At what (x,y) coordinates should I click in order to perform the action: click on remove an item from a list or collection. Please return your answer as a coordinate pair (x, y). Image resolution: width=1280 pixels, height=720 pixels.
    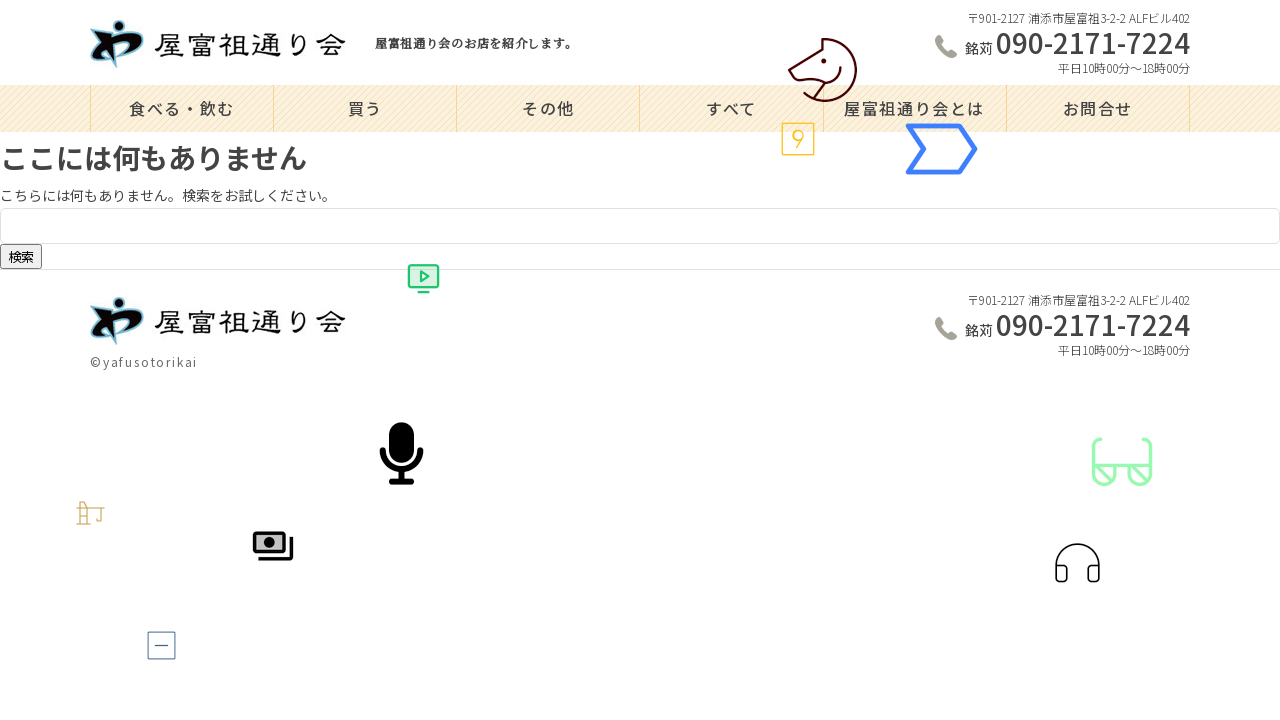
    Looking at the image, I should click on (161, 645).